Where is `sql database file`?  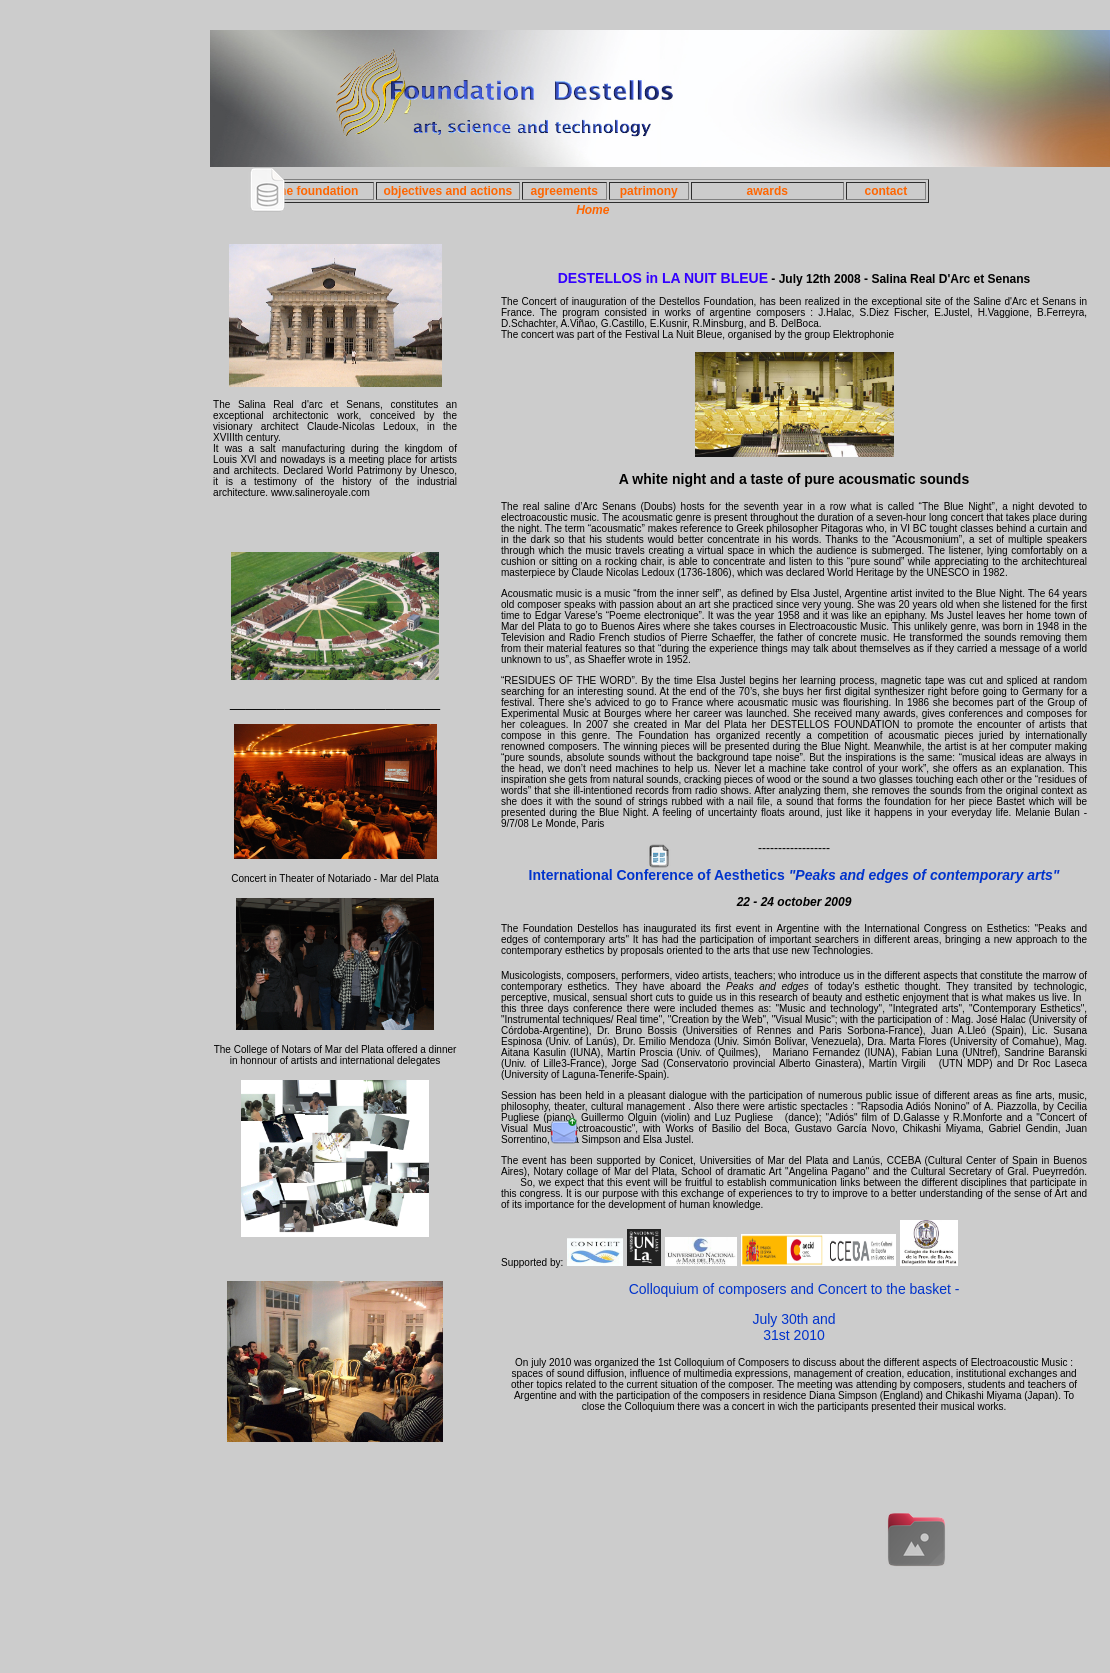
sql database file is located at coordinates (267, 189).